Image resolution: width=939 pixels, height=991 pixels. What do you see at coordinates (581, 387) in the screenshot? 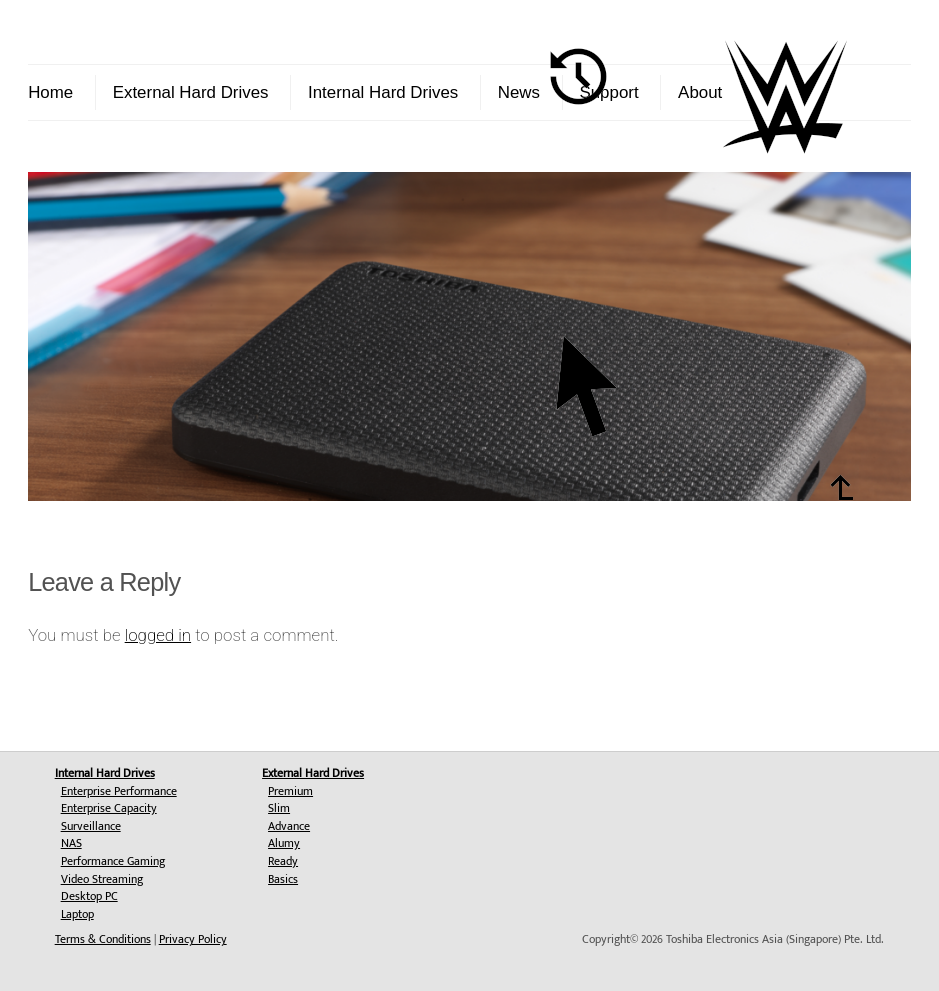
I see `cursor app logo` at bounding box center [581, 387].